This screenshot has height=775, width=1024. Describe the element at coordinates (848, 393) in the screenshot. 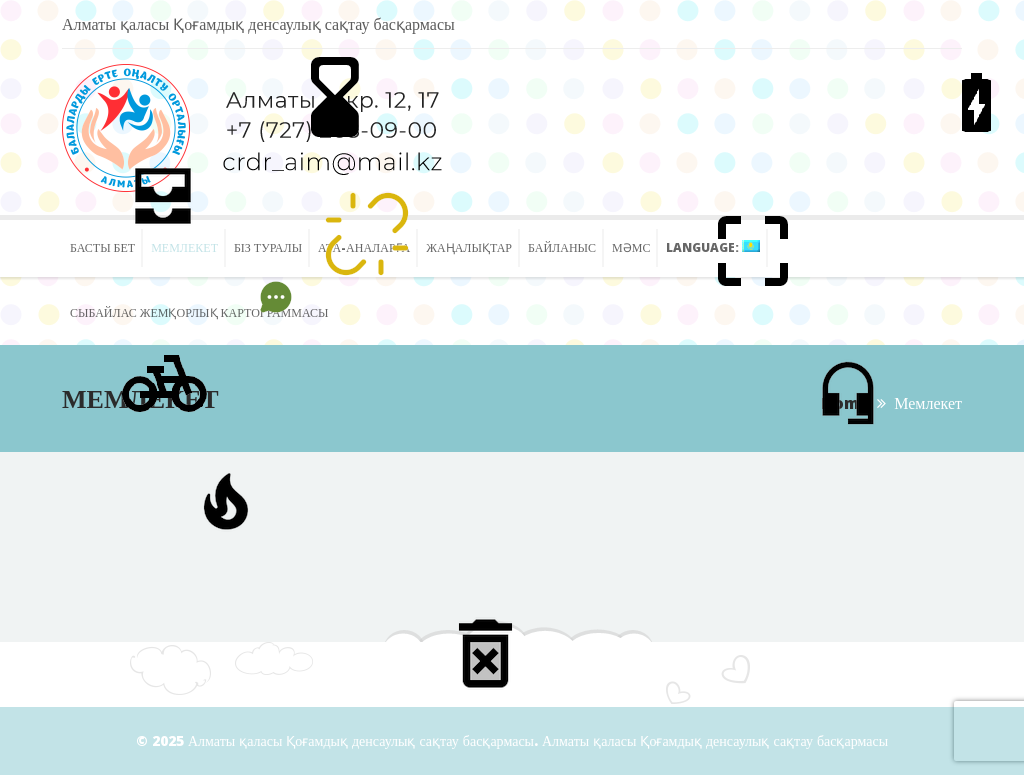

I see `contact customer support` at that location.